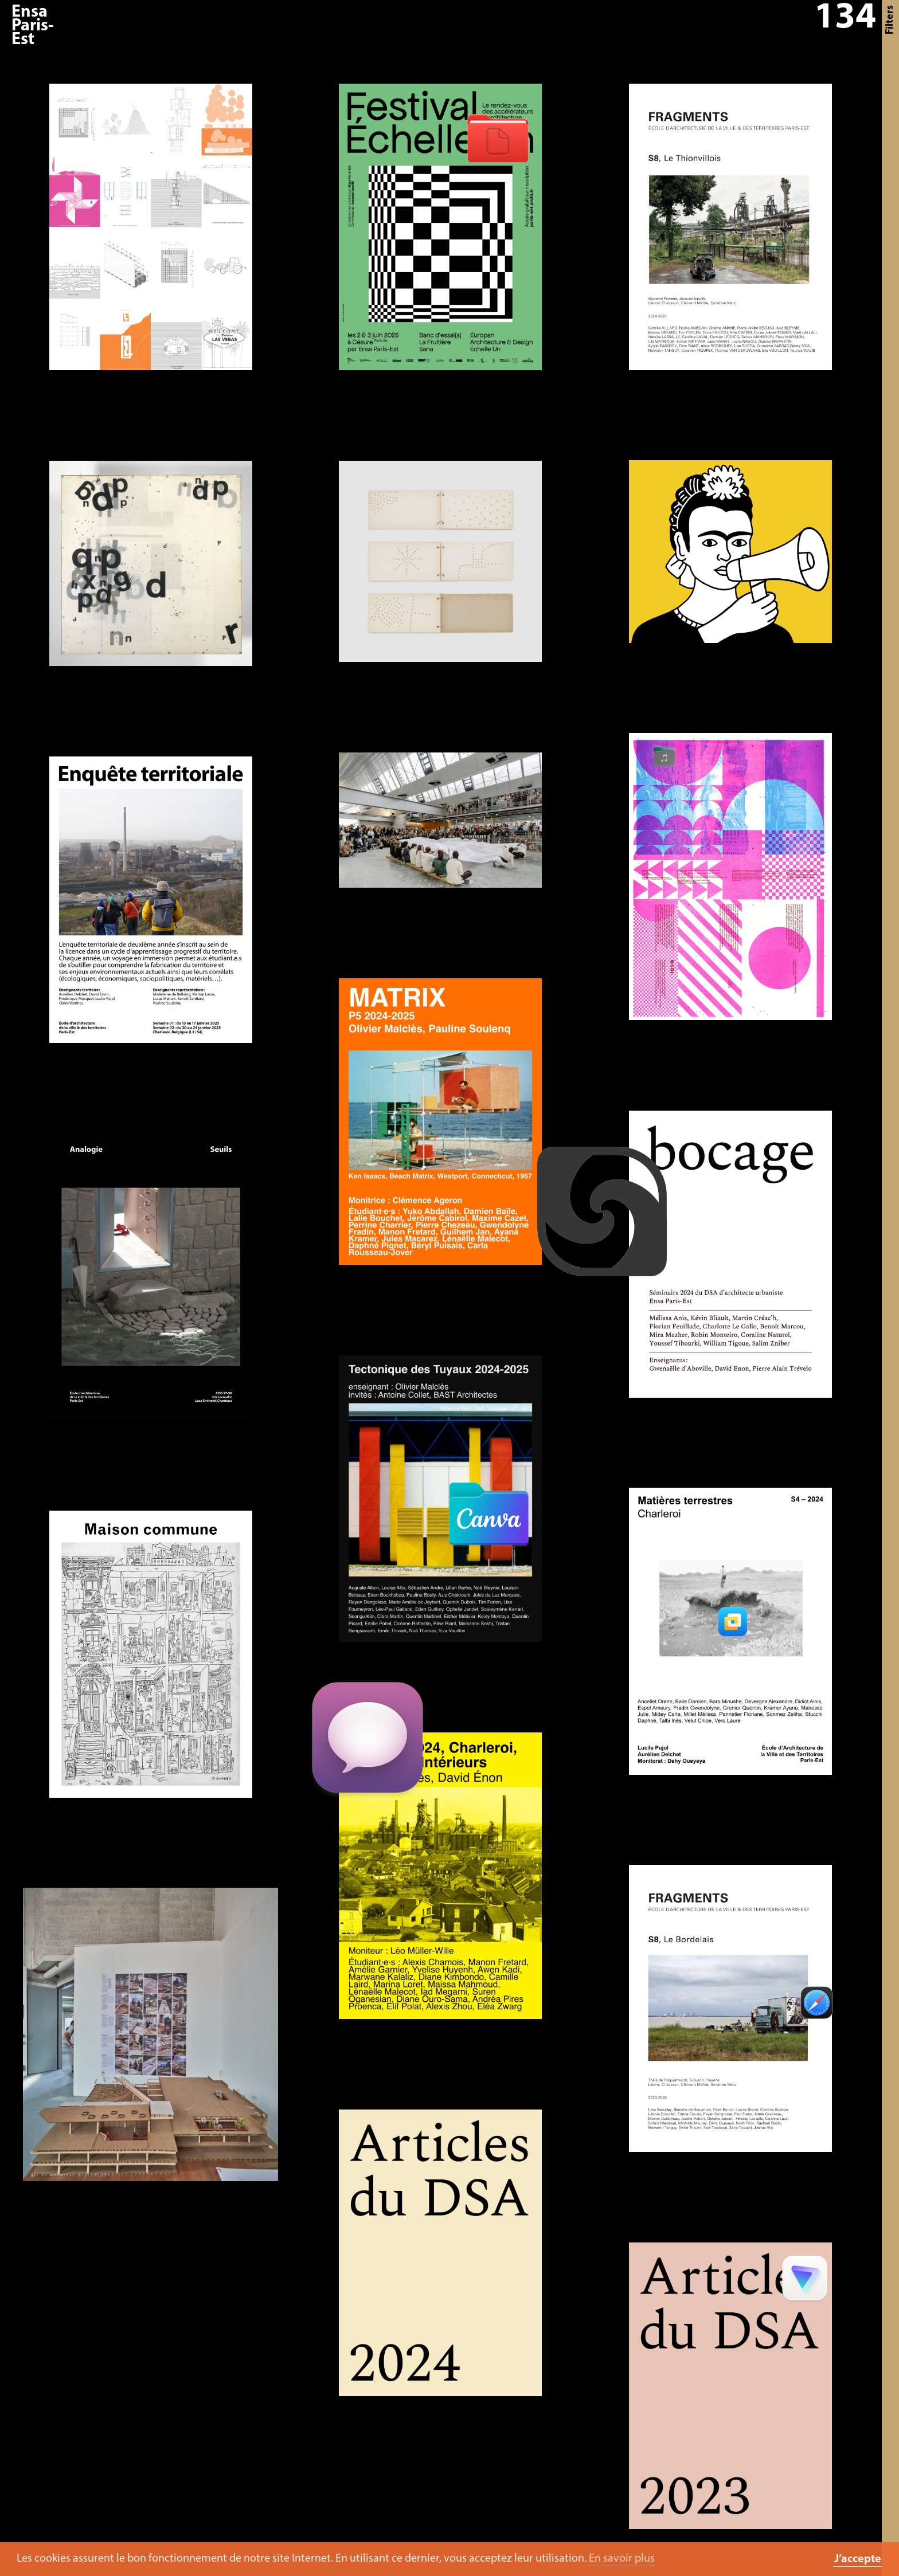 Image resolution: width=899 pixels, height=2576 pixels. What do you see at coordinates (816, 2002) in the screenshot?
I see `open Safari web browser` at bounding box center [816, 2002].